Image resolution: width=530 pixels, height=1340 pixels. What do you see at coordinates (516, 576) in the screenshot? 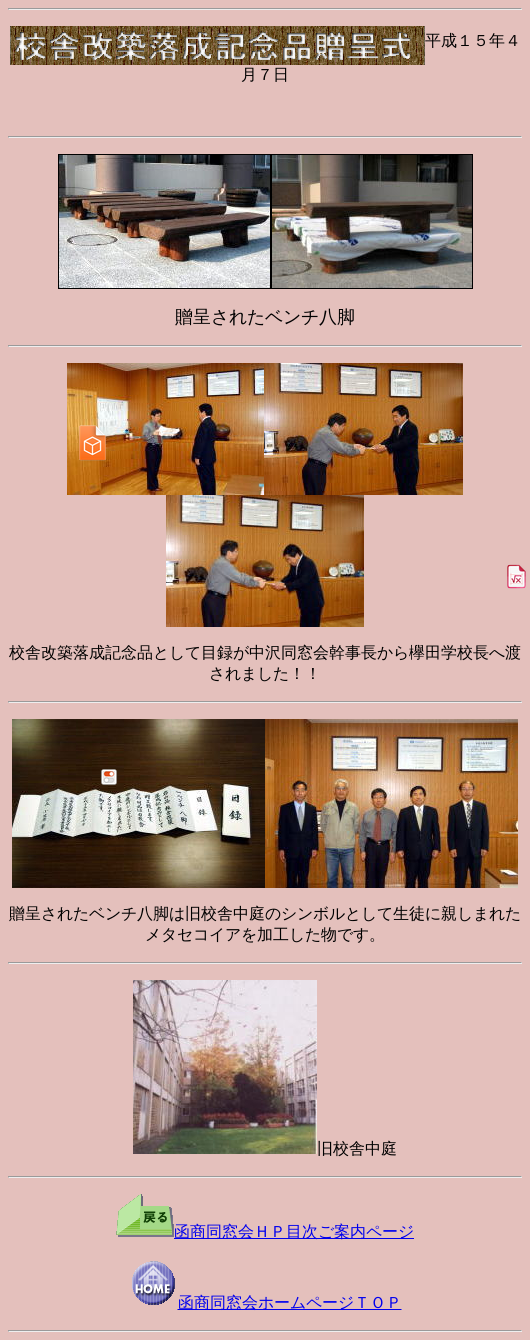
I see `open an opendocument formula template file` at bounding box center [516, 576].